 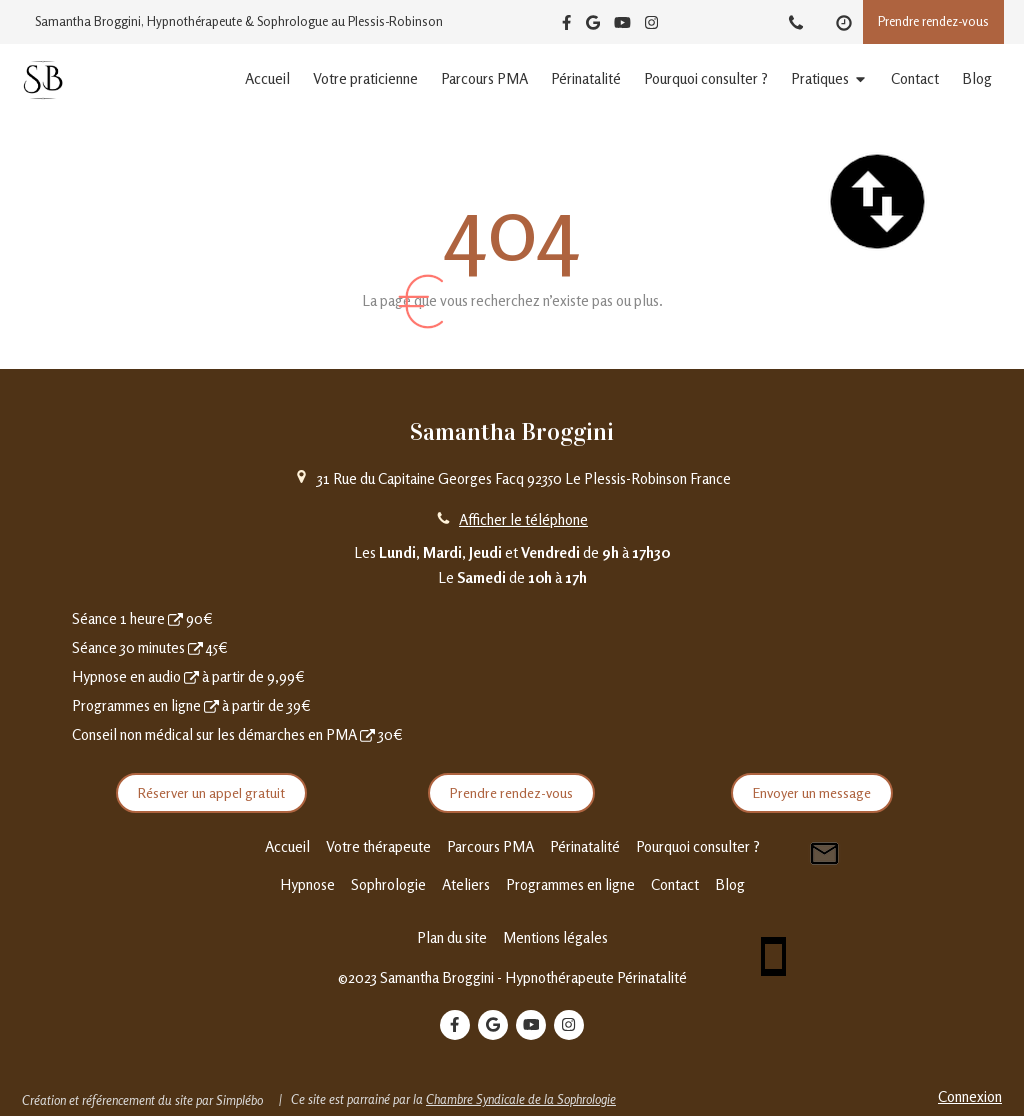 What do you see at coordinates (425, 301) in the screenshot?
I see `view amount in euros` at bounding box center [425, 301].